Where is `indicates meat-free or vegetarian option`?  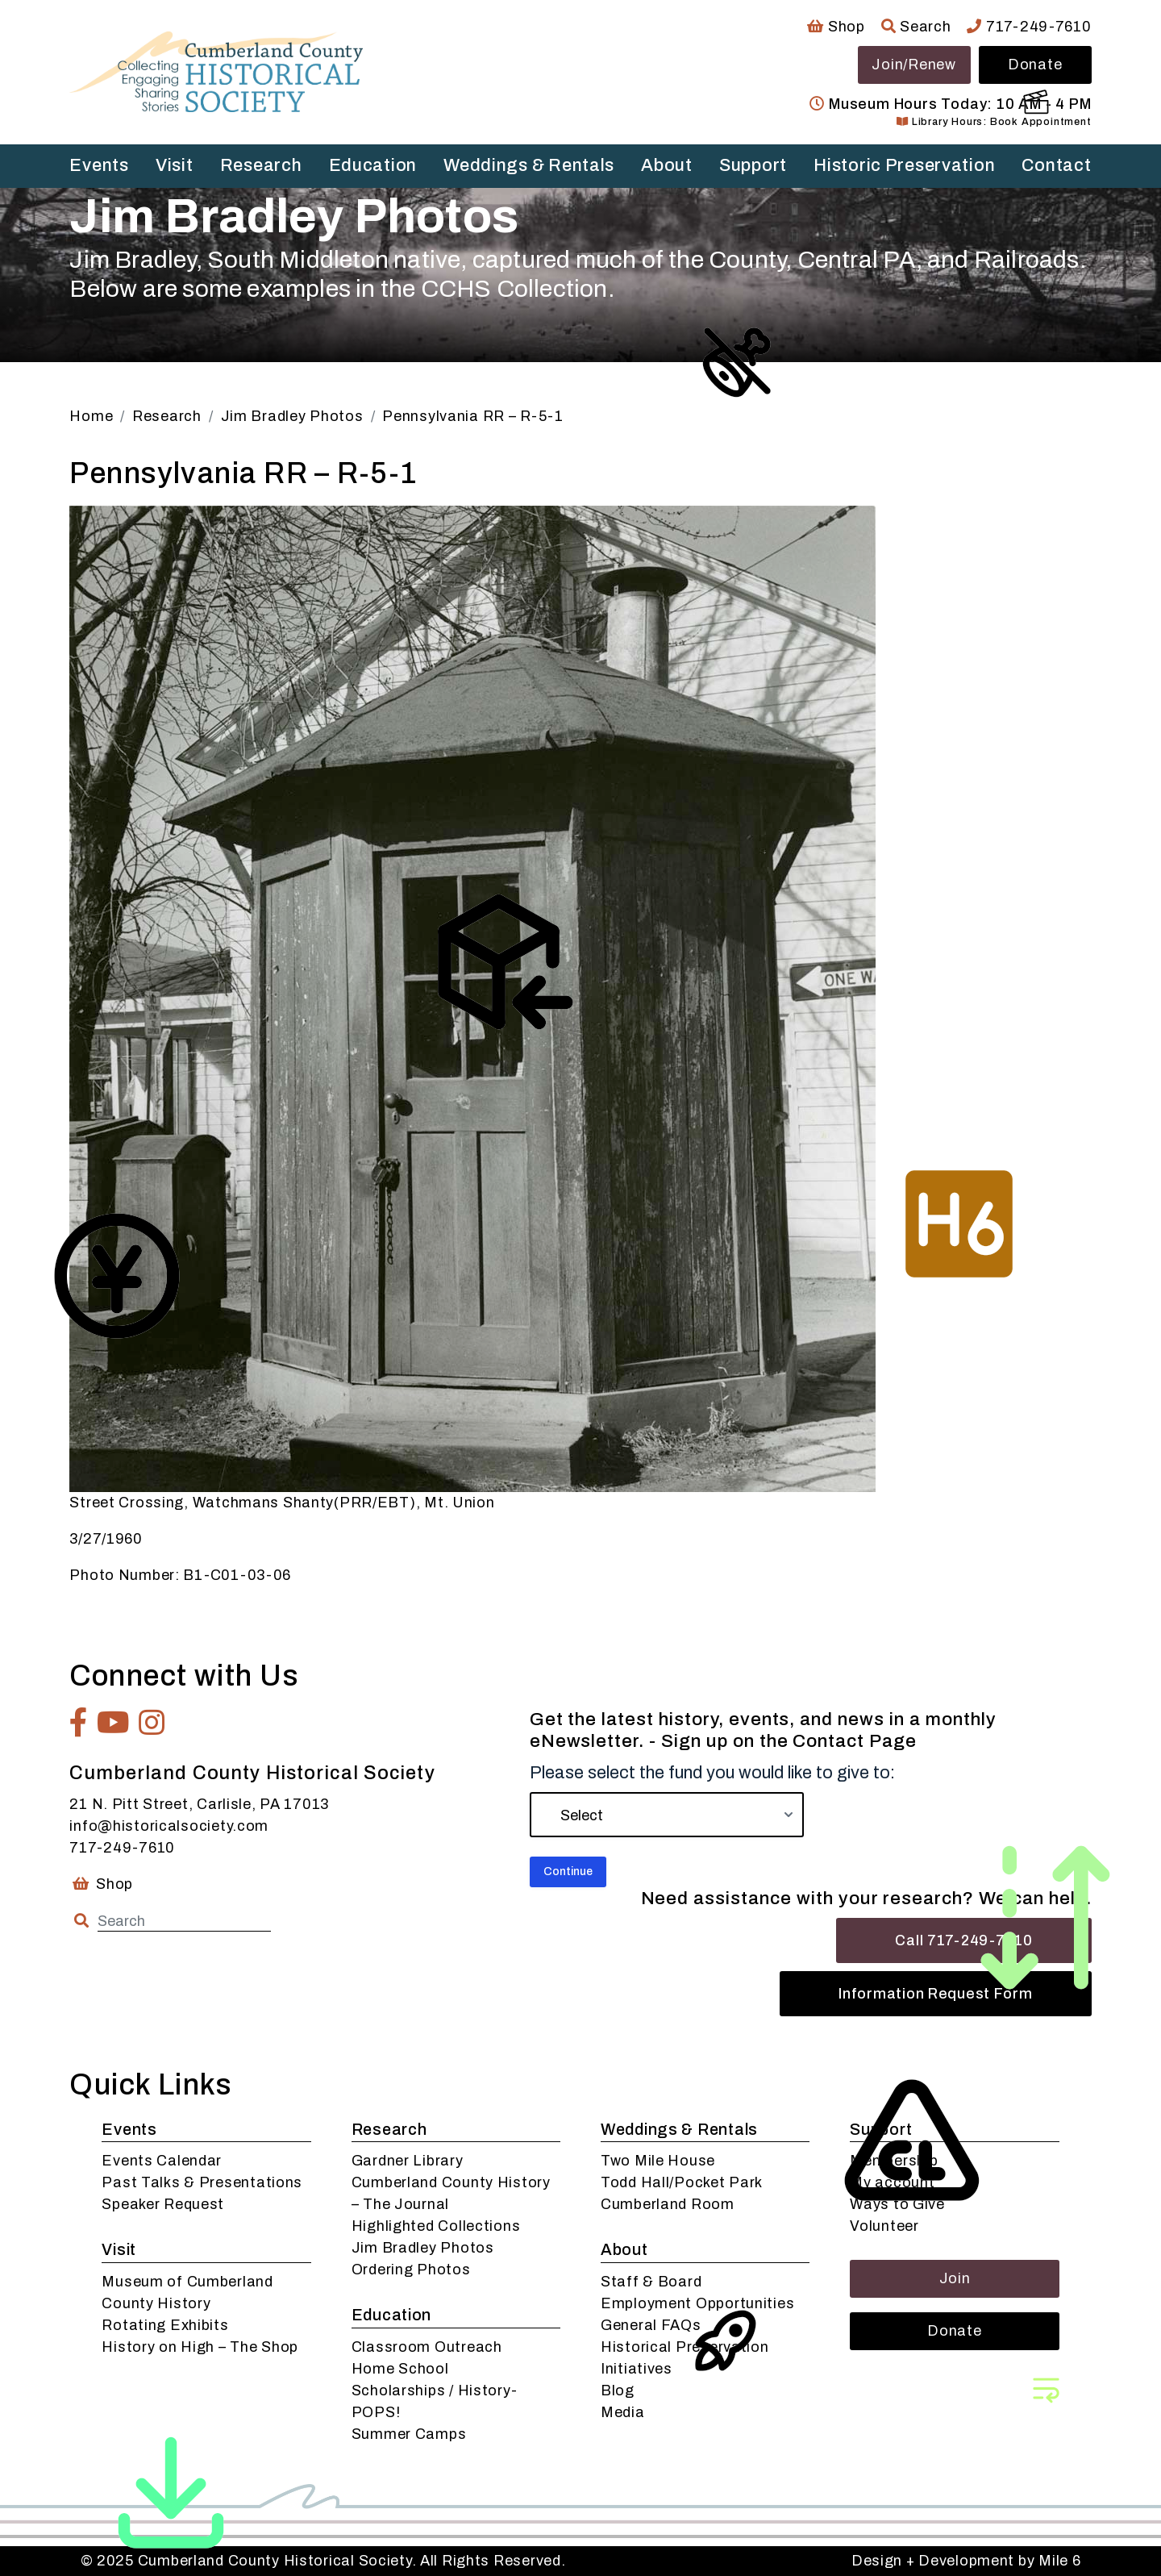 indicates meat-free or vegetarian option is located at coordinates (737, 361).